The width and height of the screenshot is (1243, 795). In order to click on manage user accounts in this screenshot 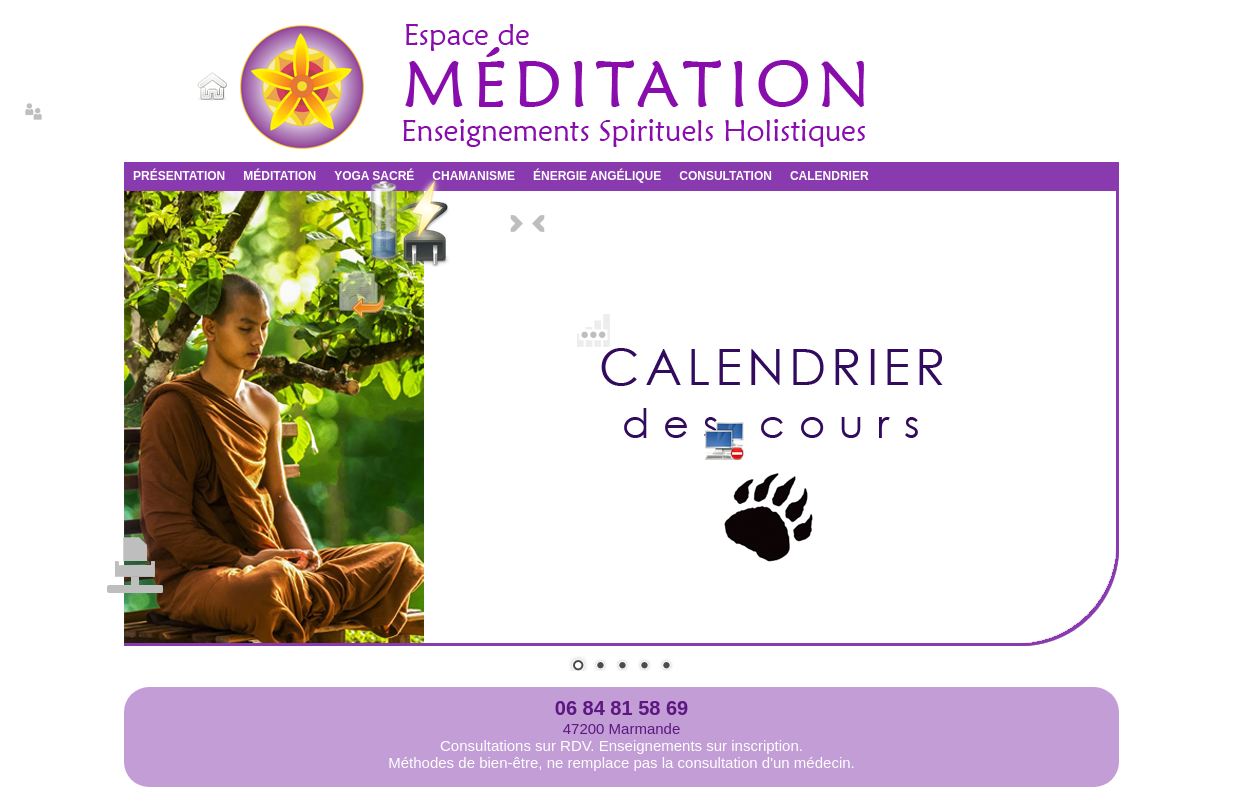, I will do `click(33, 111)`.